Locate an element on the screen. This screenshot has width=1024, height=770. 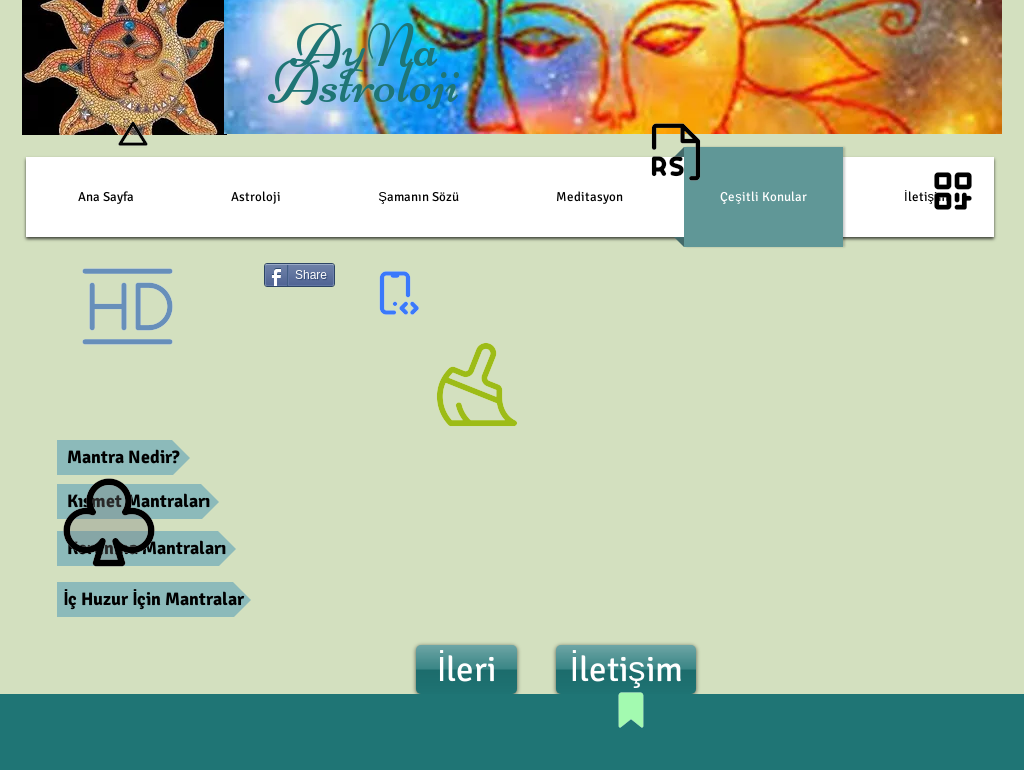
scan a qr code is located at coordinates (953, 191).